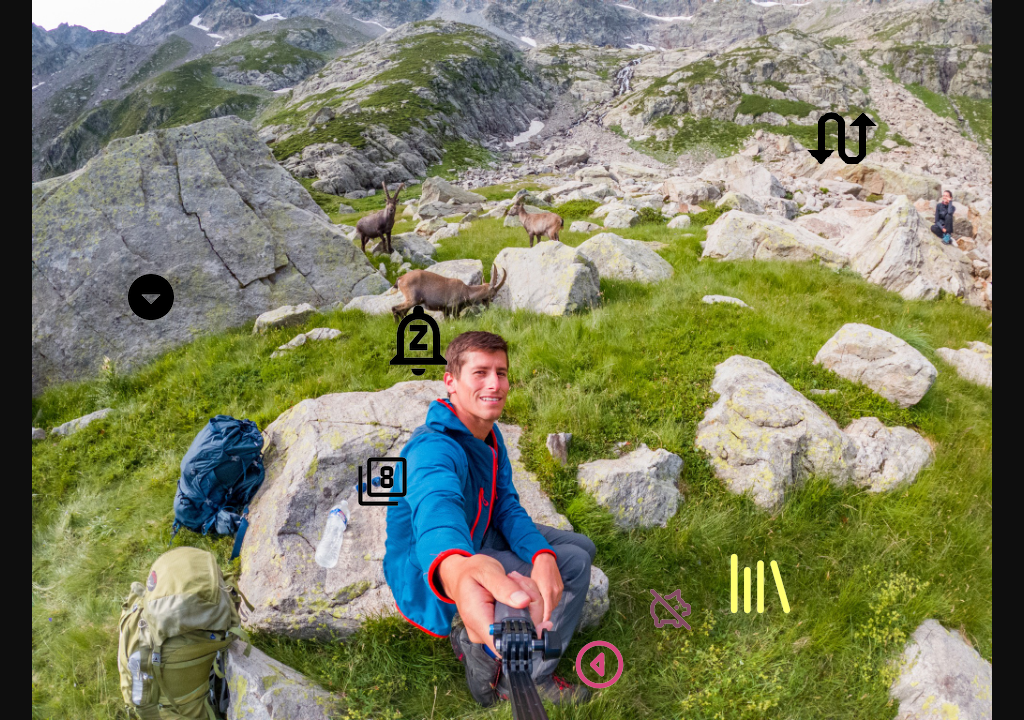 Image resolution: width=1024 pixels, height=720 pixels. Describe the element at coordinates (670, 609) in the screenshot. I see `disable piggy bank or savings feature` at that location.